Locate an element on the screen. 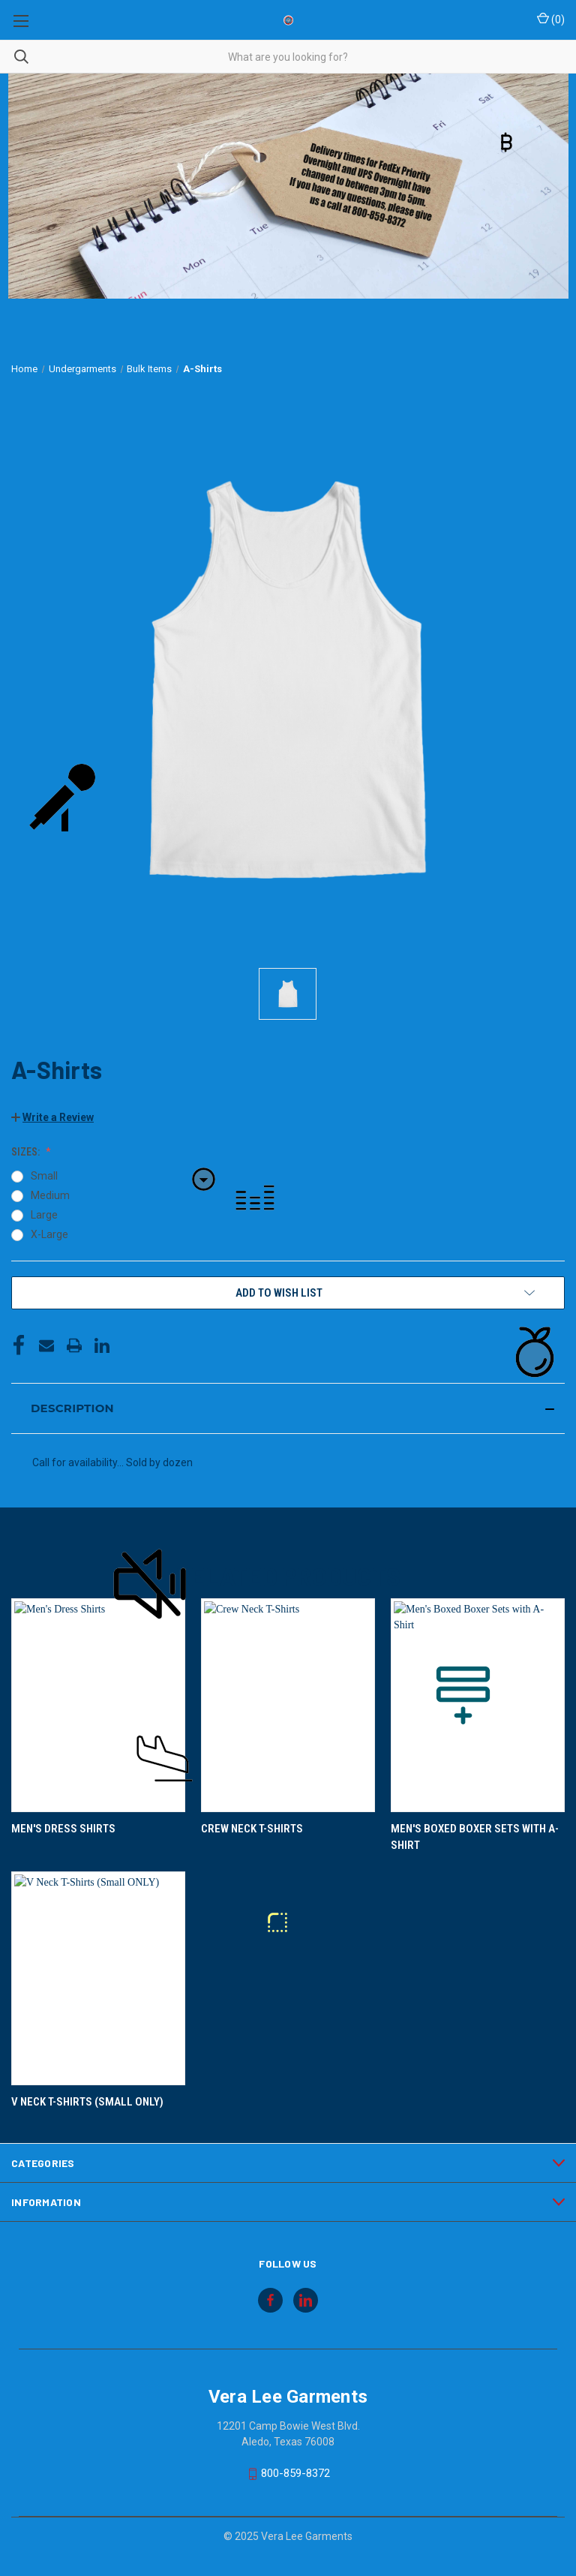  adjust audio equalizer settings is located at coordinates (255, 1198).